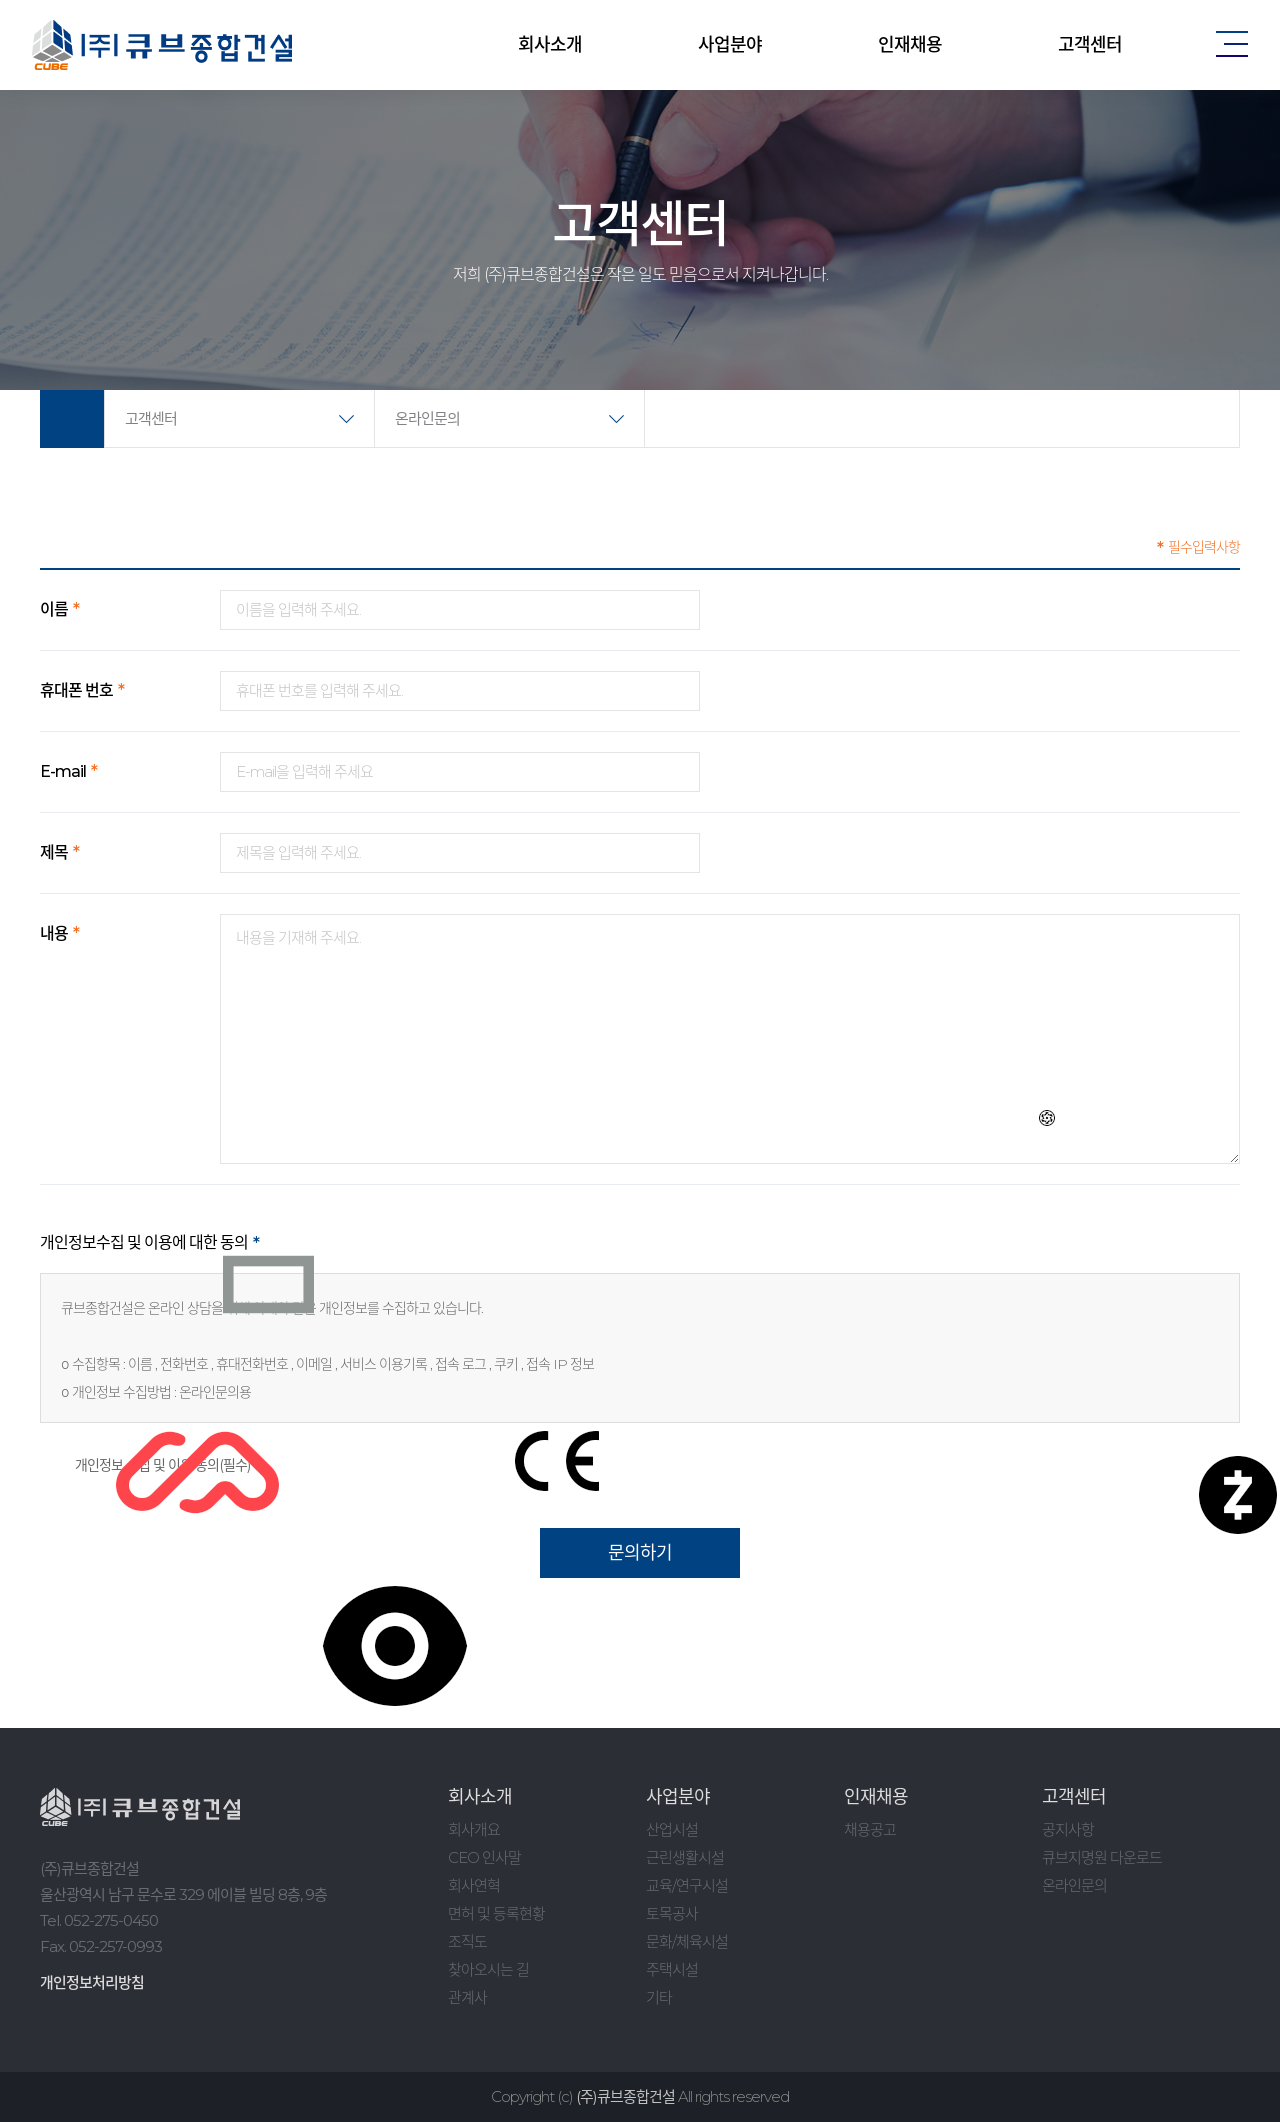 This screenshot has height=2122, width=1280. I want to click on quasar framework logo, so click(1047, 1118).